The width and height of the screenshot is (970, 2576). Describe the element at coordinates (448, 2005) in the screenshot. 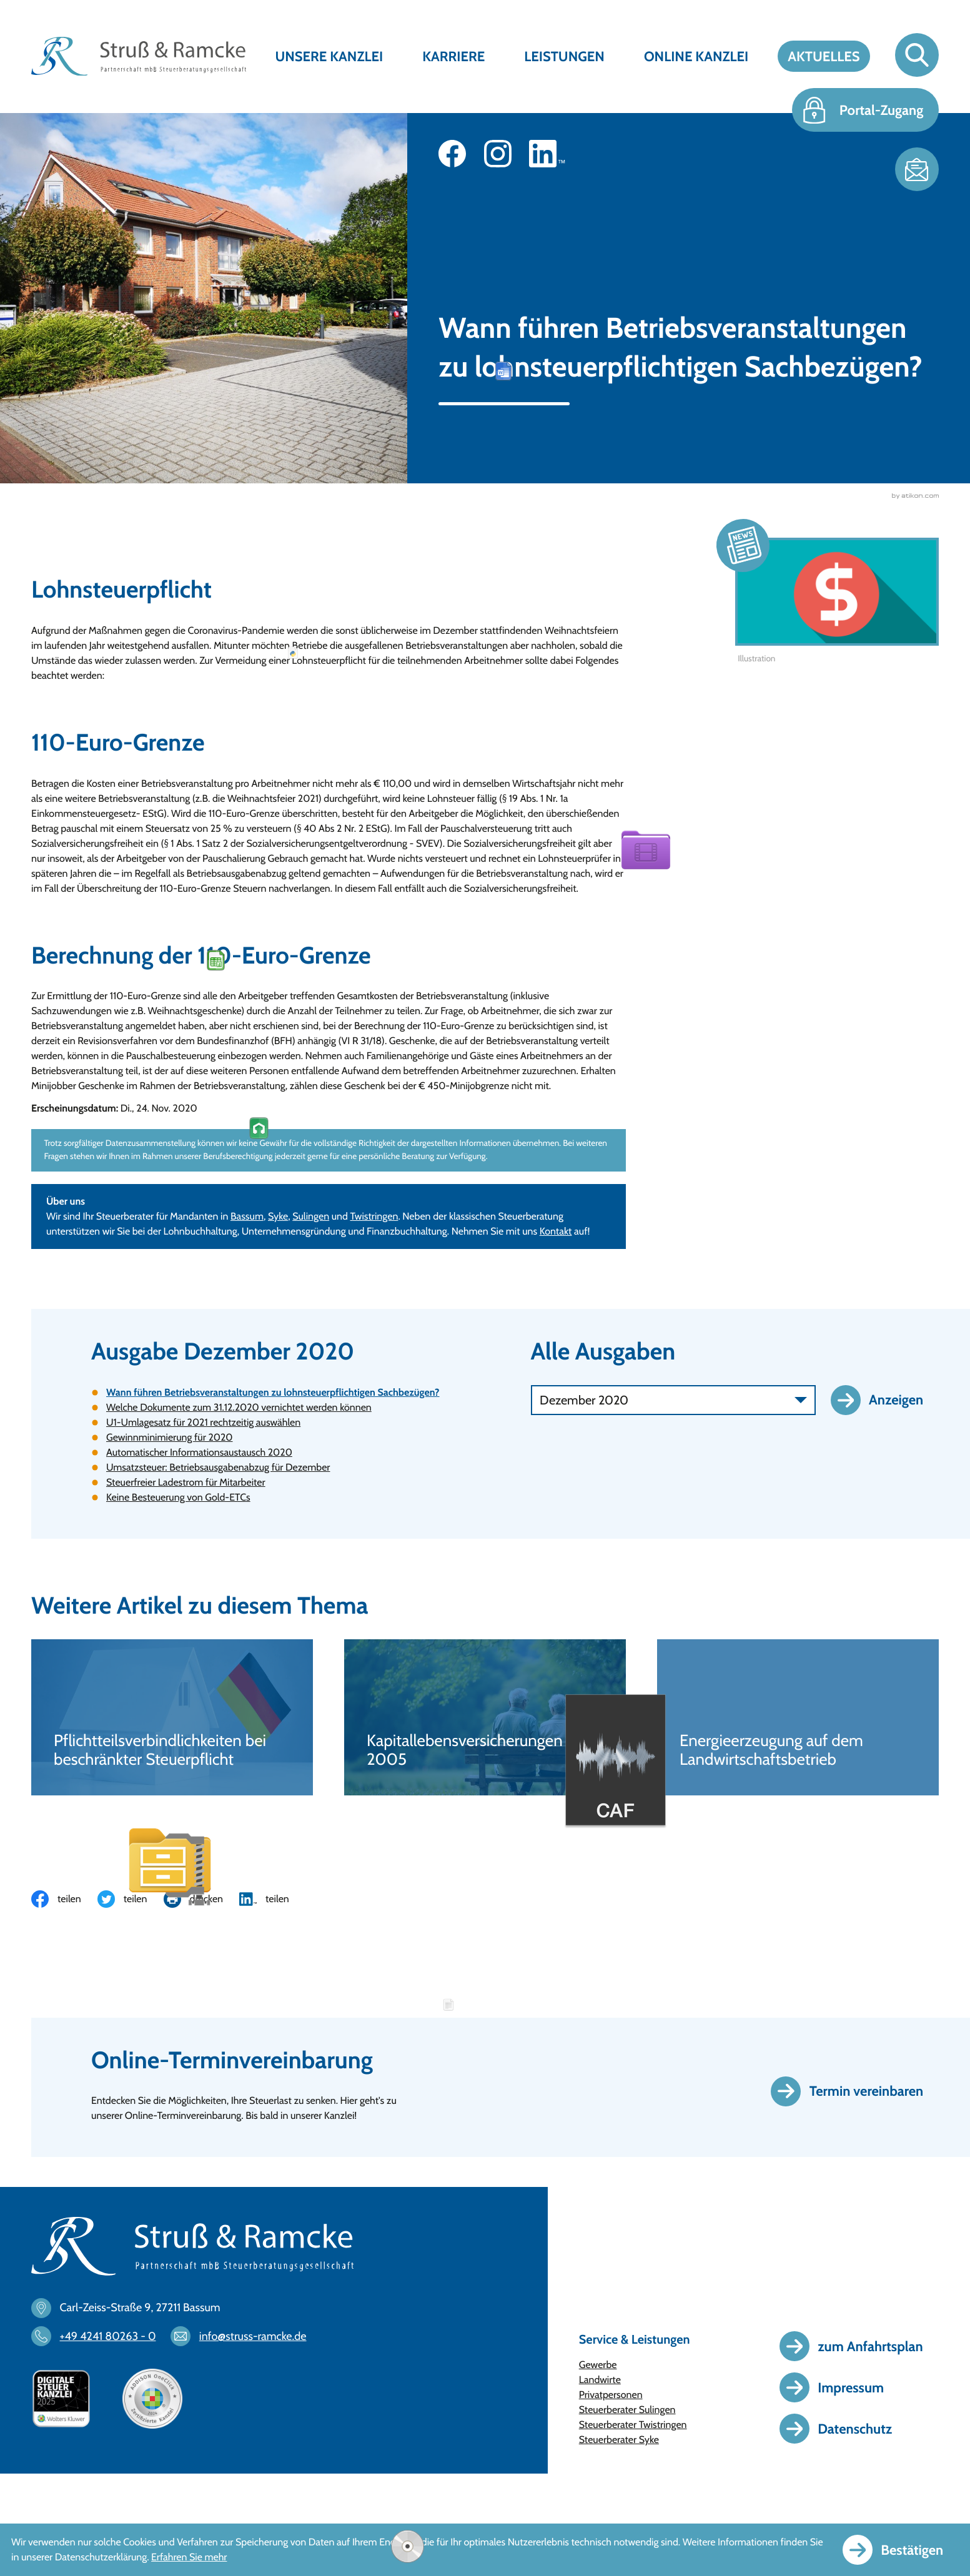

I see `open a text document` at that location.